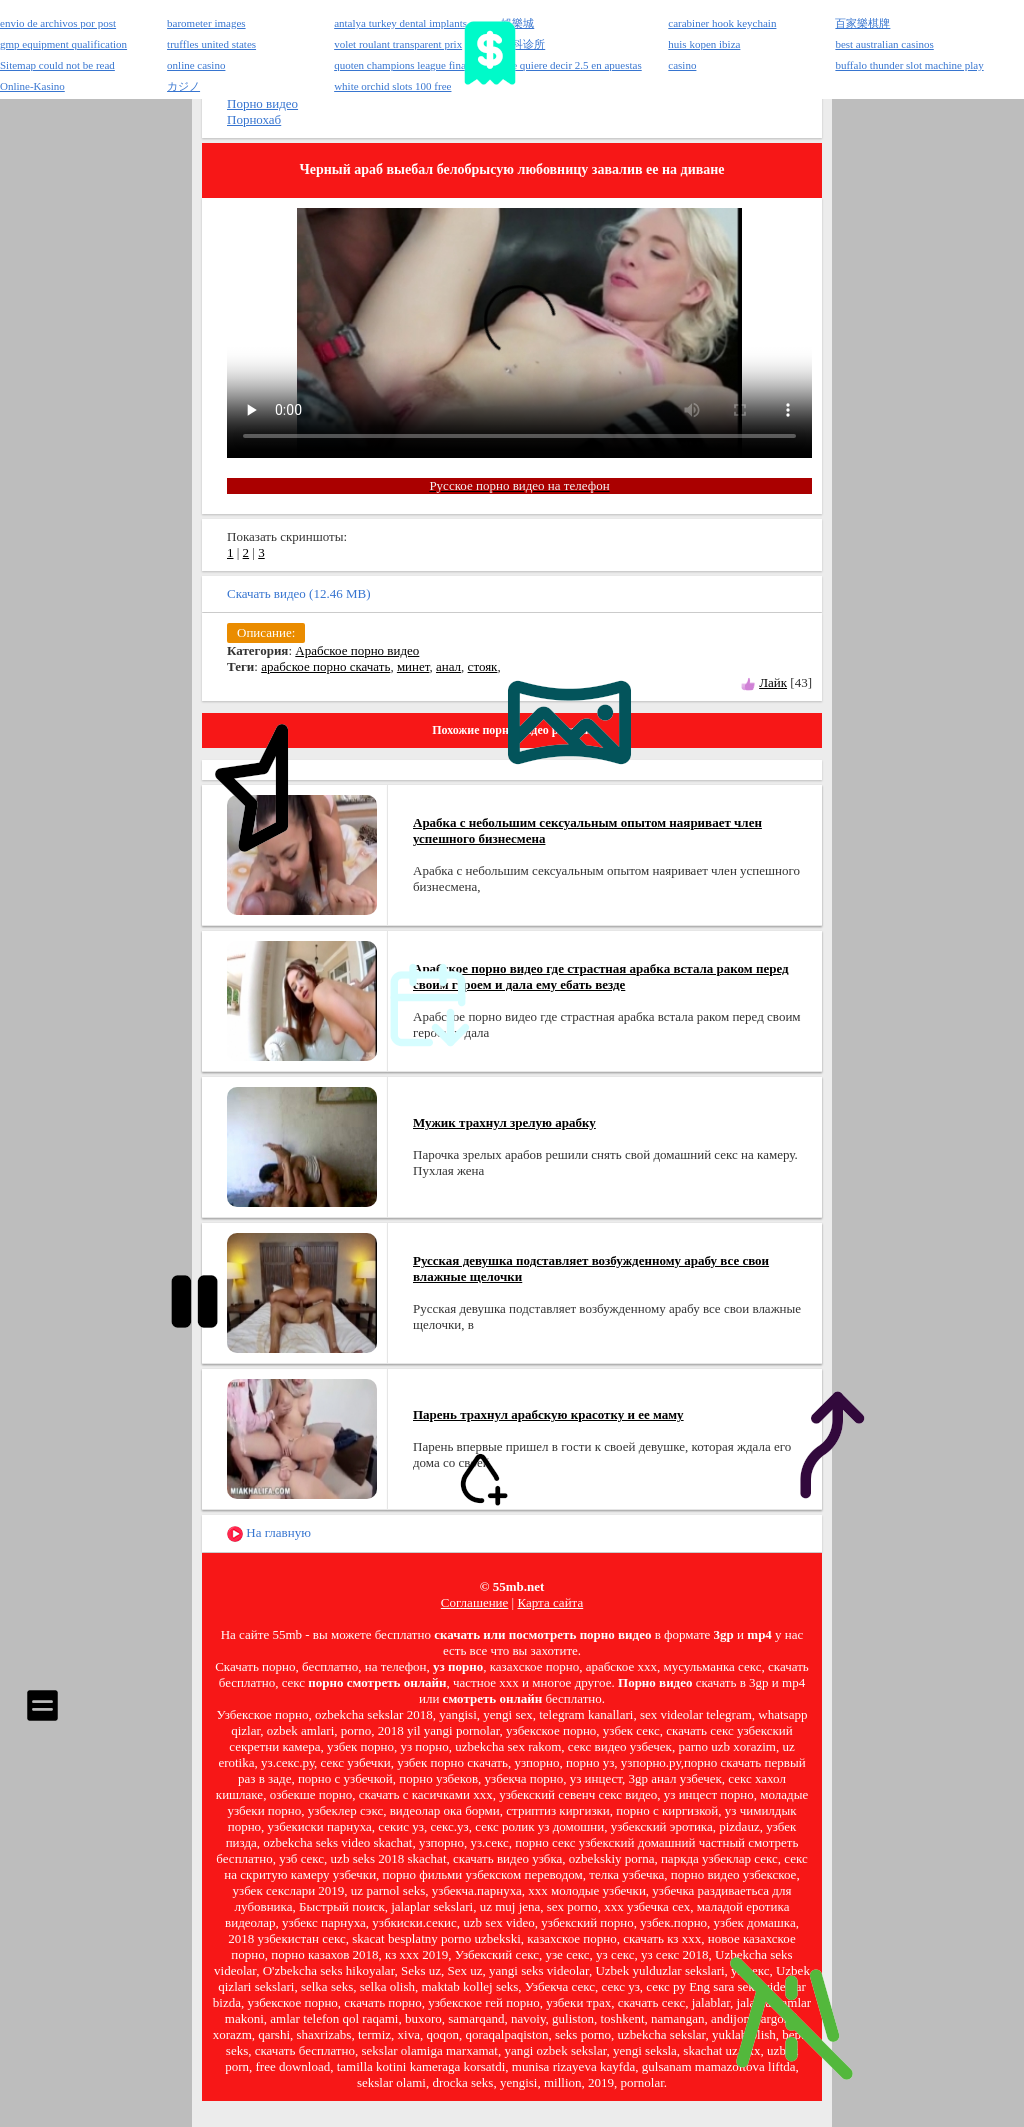 Image resolution: width=1024 pixels, height=2127 pixels. What do you see at coordinates (428, 1005) in the screenshot?
I see `download calendar or export events` at bounding box center [428, 1005].